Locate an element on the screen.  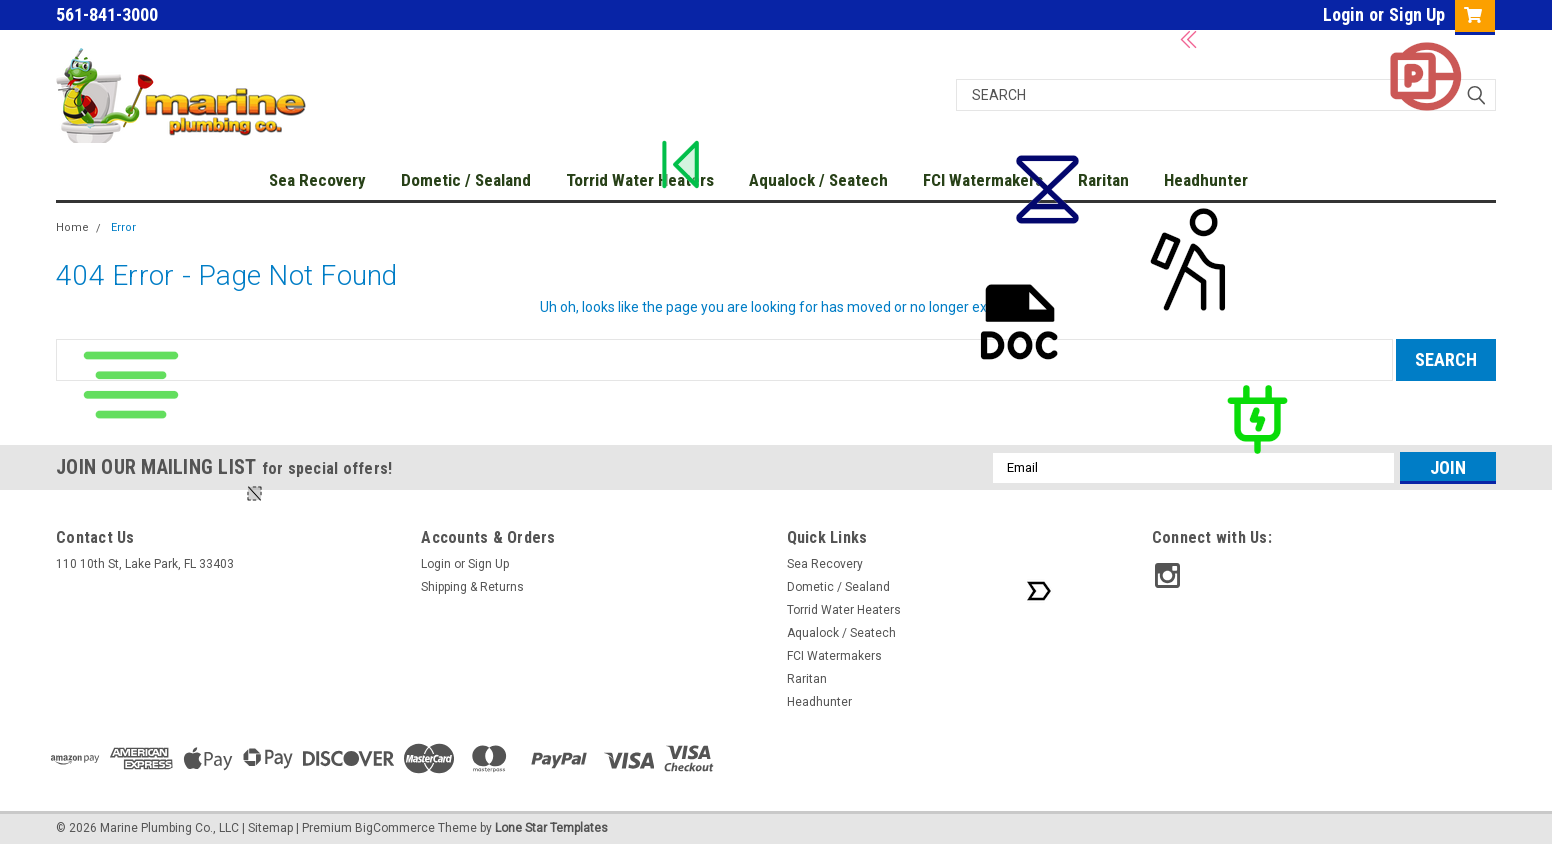
device is currently charging is located at coordinates (1257, 419).